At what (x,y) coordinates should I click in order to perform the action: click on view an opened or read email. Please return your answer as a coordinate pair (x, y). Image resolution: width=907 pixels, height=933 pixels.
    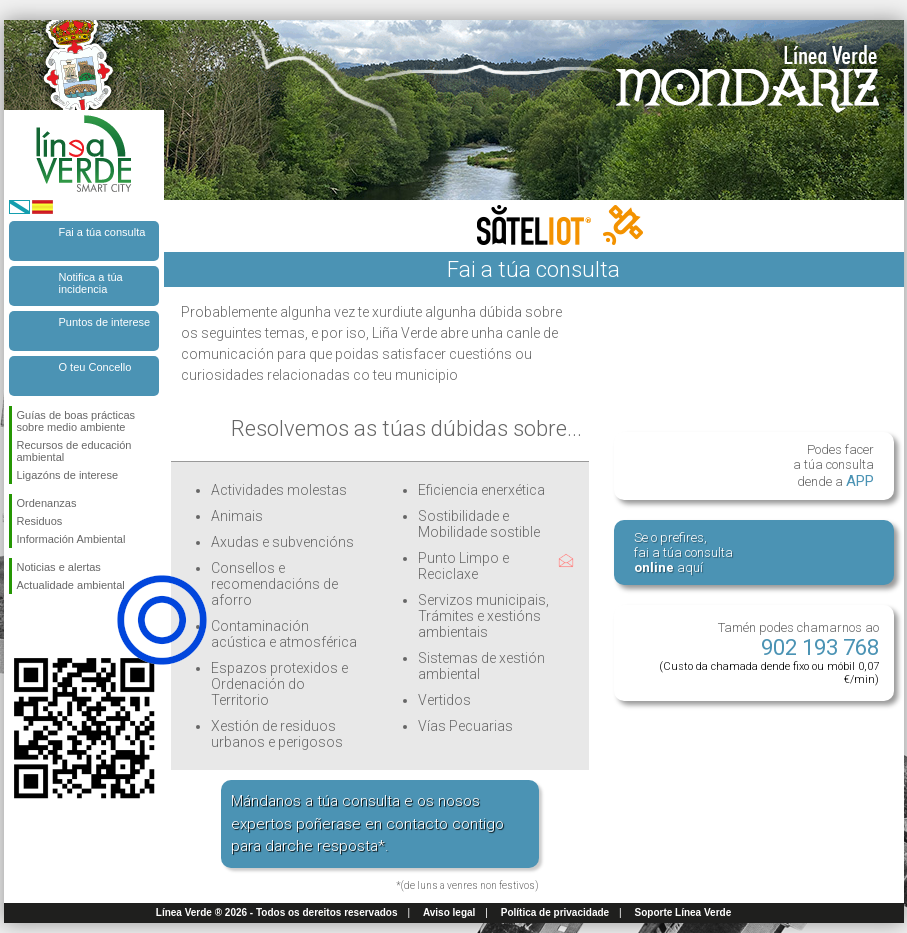
    Looking at the image, I should click on (566, 561).